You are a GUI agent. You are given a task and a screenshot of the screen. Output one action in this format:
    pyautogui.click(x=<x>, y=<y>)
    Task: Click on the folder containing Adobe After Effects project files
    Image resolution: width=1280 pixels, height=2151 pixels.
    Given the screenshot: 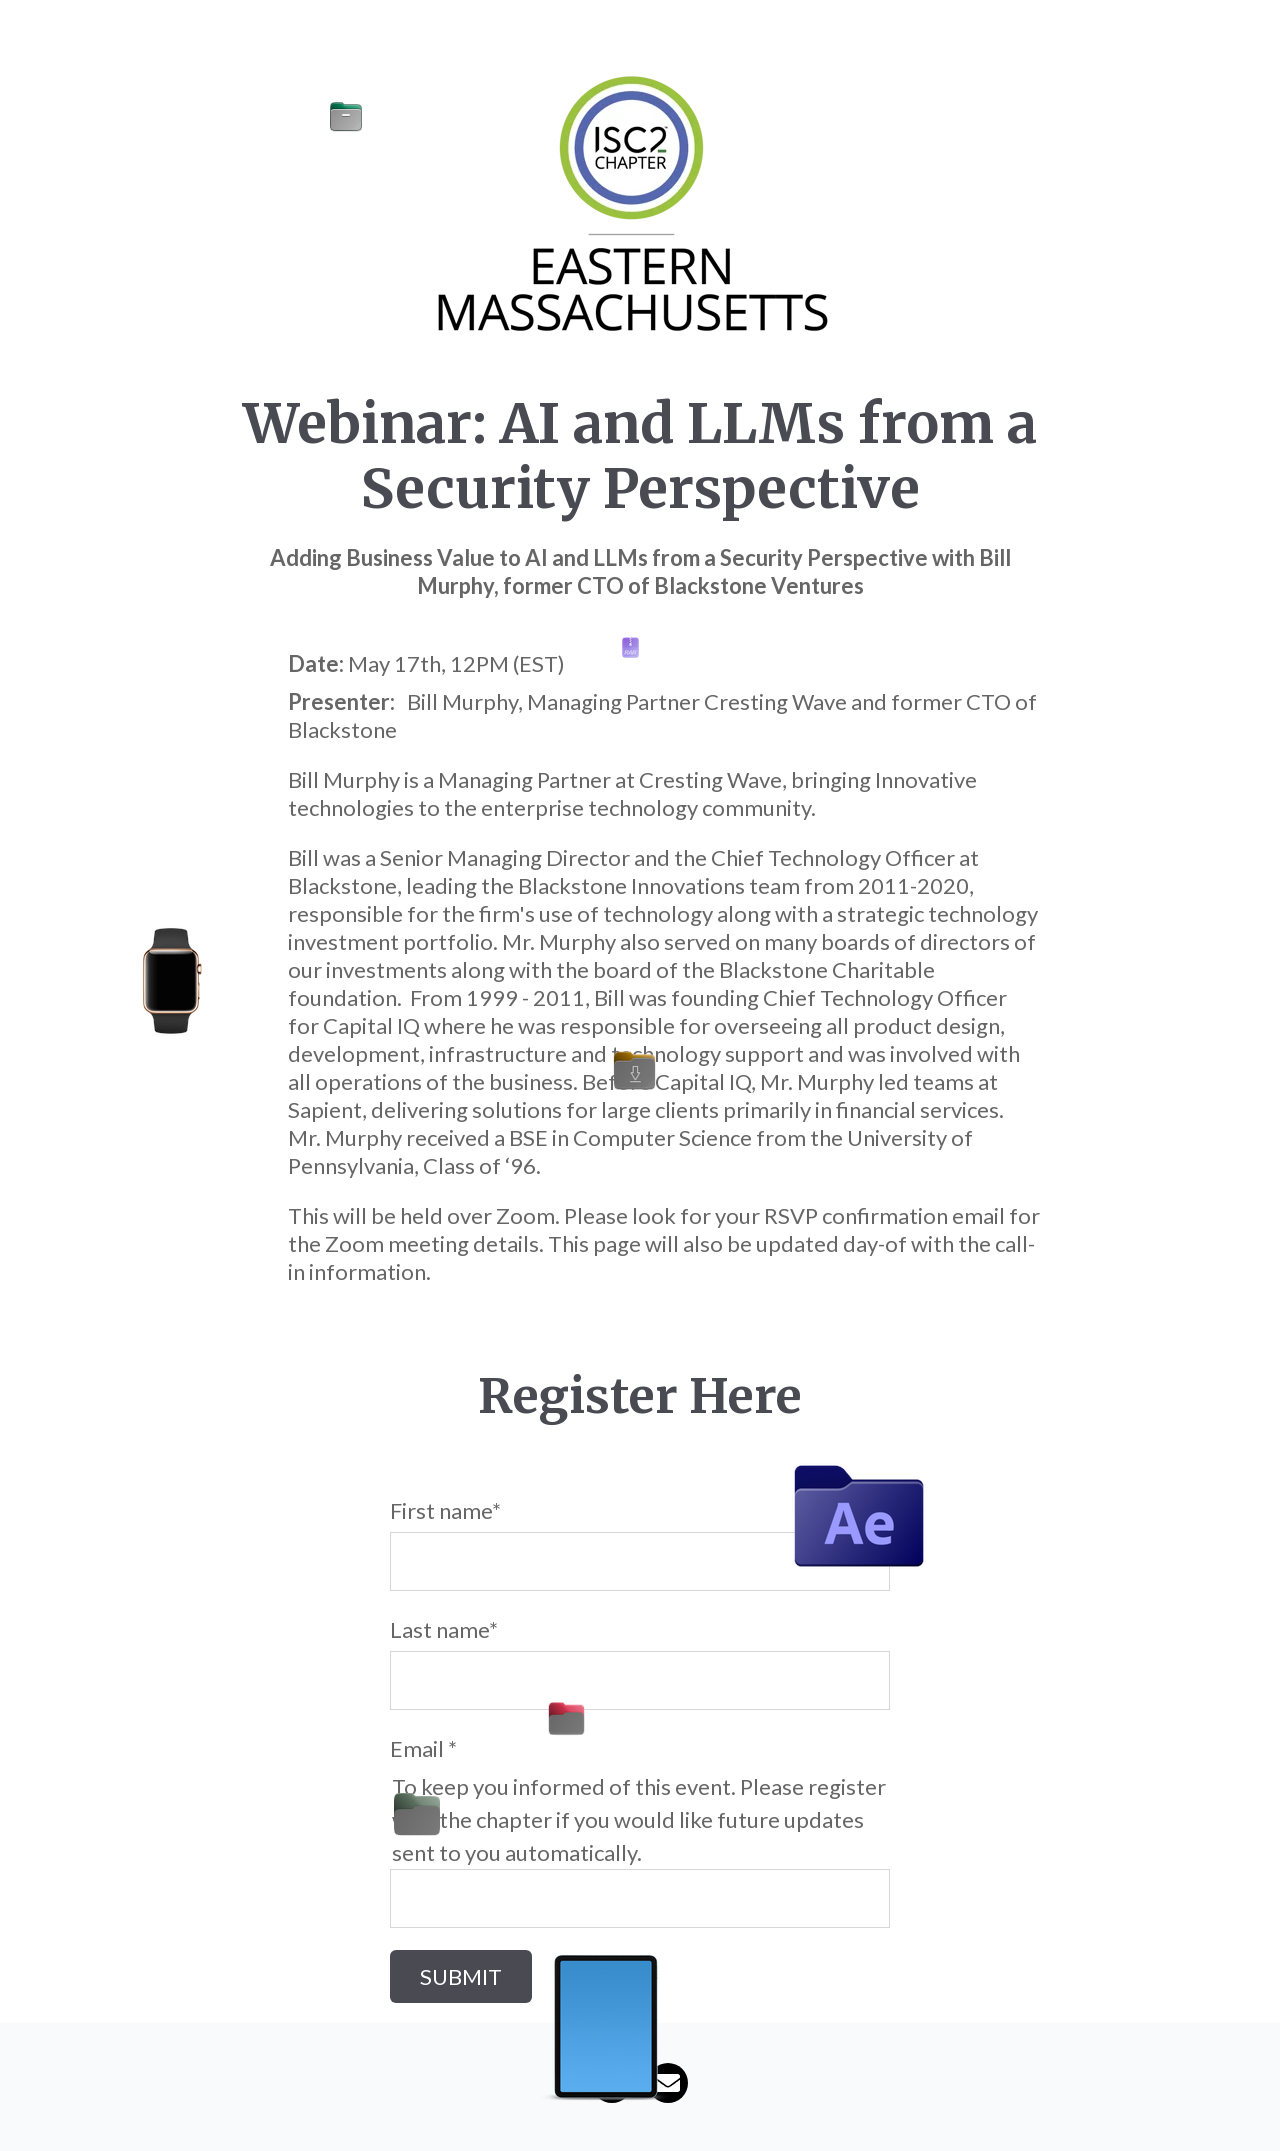 What is the action you would take?
    pyautogui.click(x=858, y=1519)
    